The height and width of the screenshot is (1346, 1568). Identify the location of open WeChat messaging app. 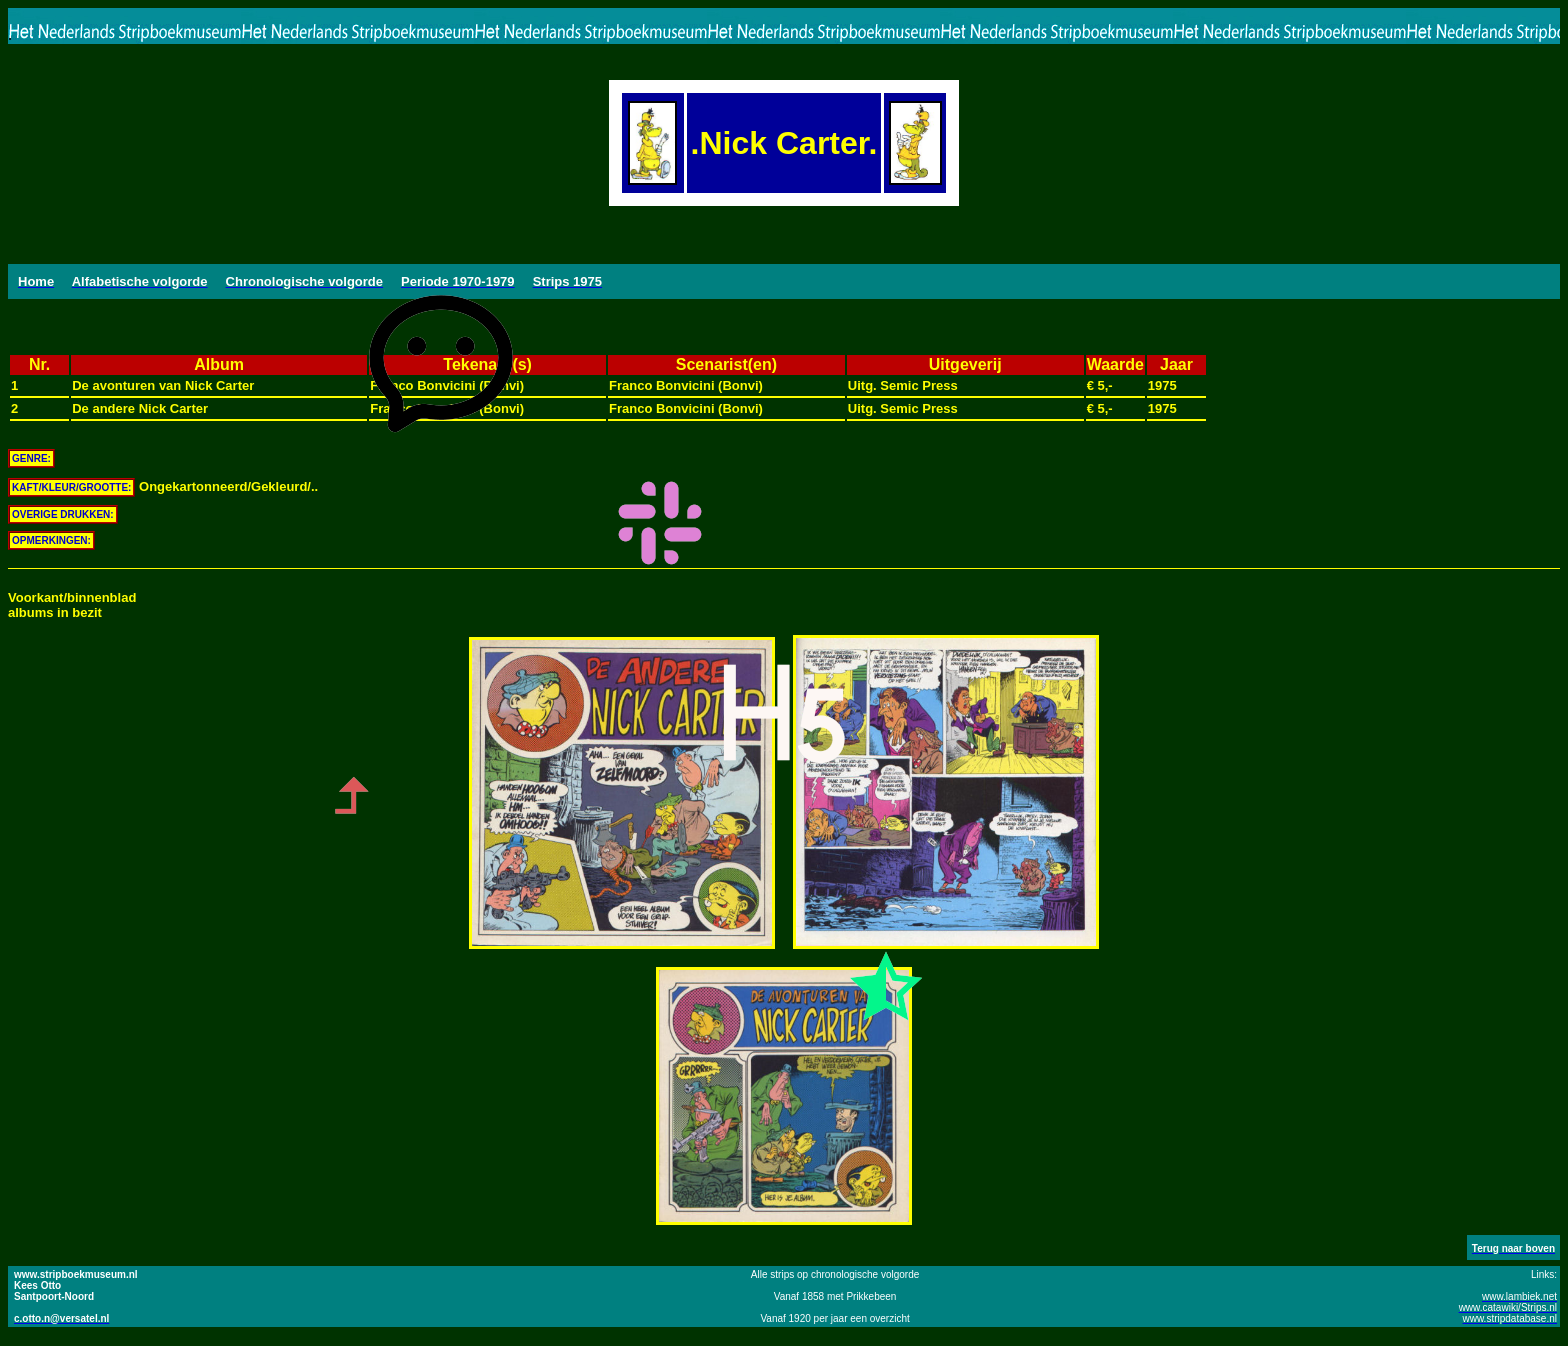
(441, 359).